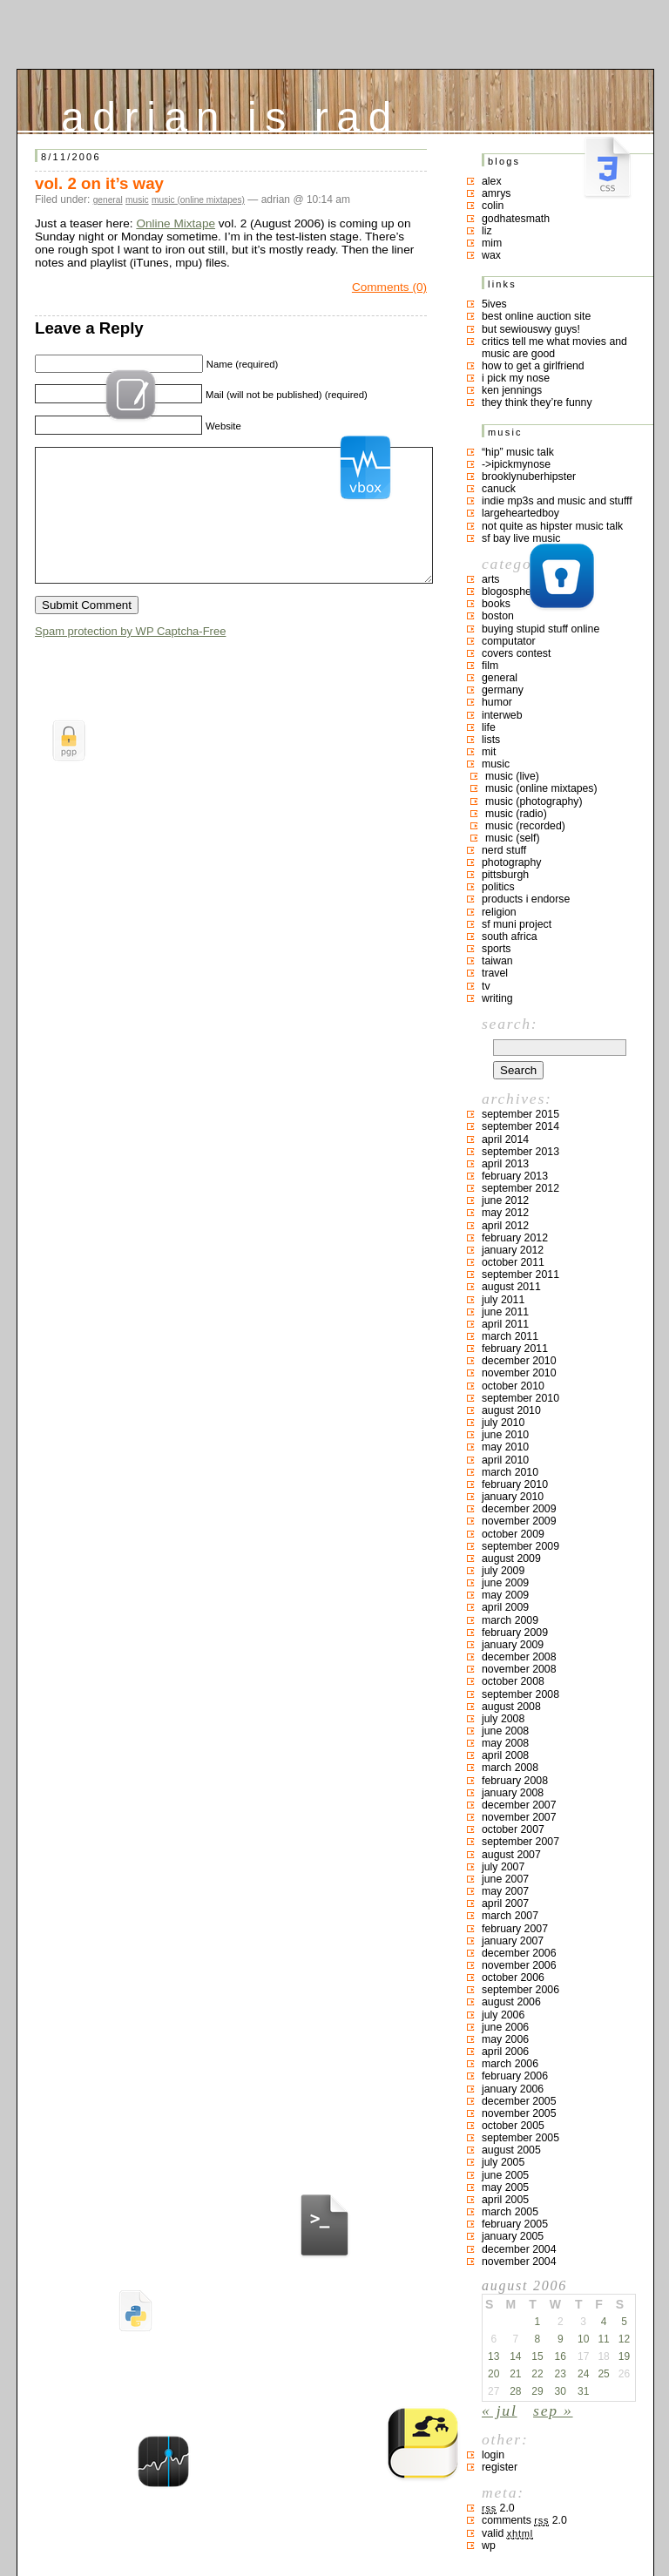  What do you see at coordinates (135, 2310) in the screenshot?
I see `a python 3 source code file` at bounding box center [135, 2310].